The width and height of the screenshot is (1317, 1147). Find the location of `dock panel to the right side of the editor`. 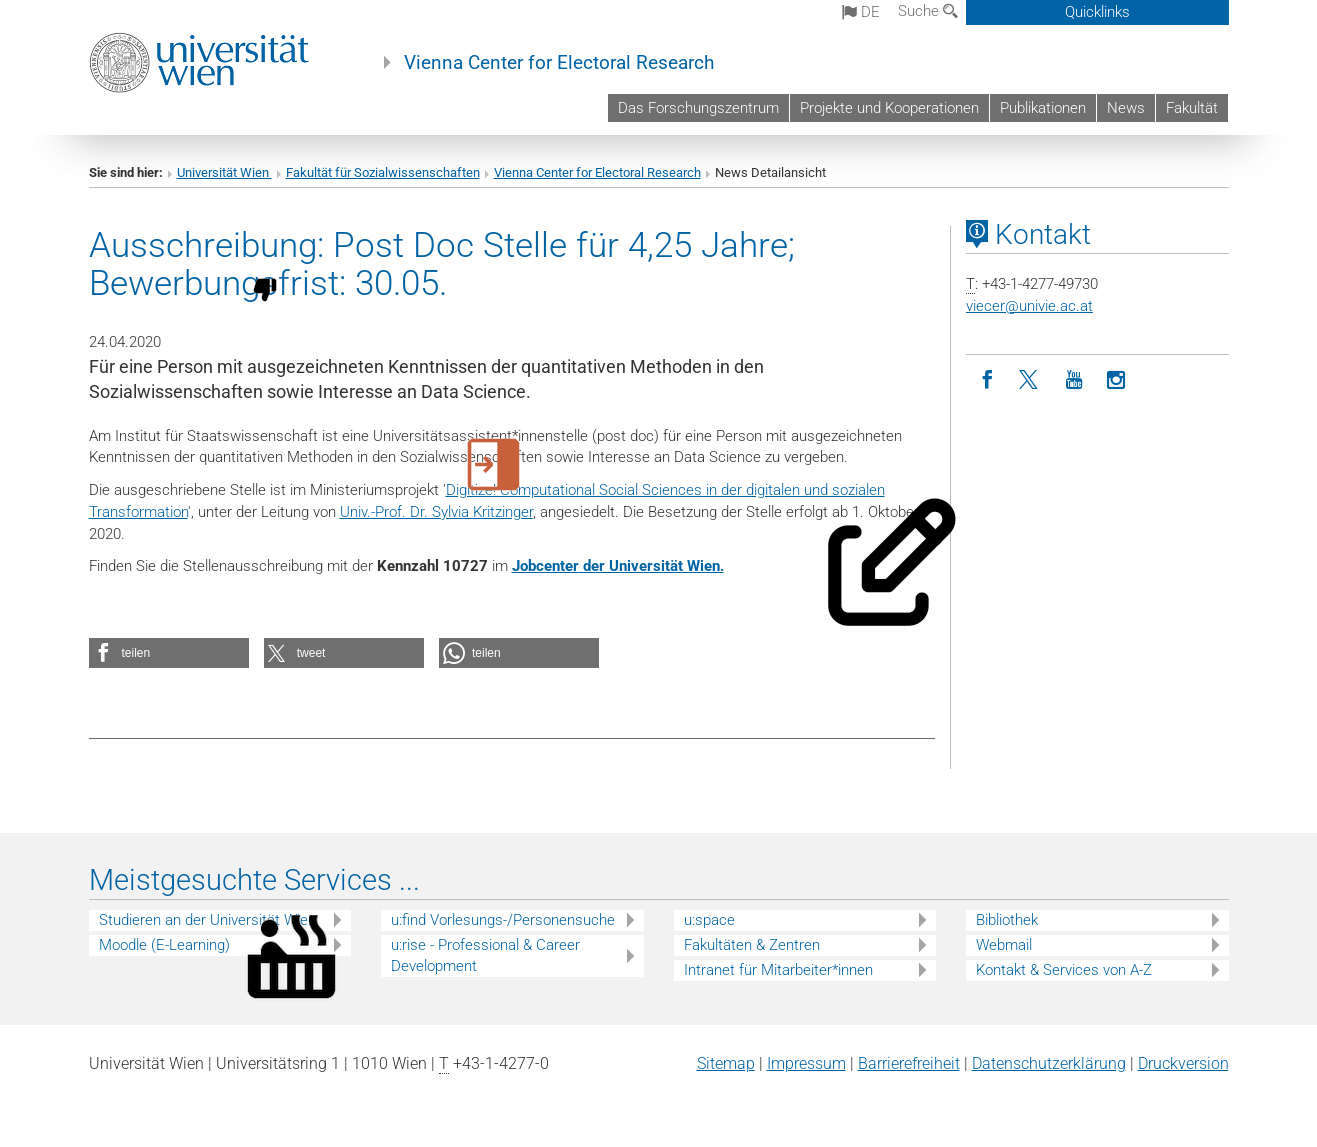

dock panel to the right side of the editor is located at coordinates (493, 464).